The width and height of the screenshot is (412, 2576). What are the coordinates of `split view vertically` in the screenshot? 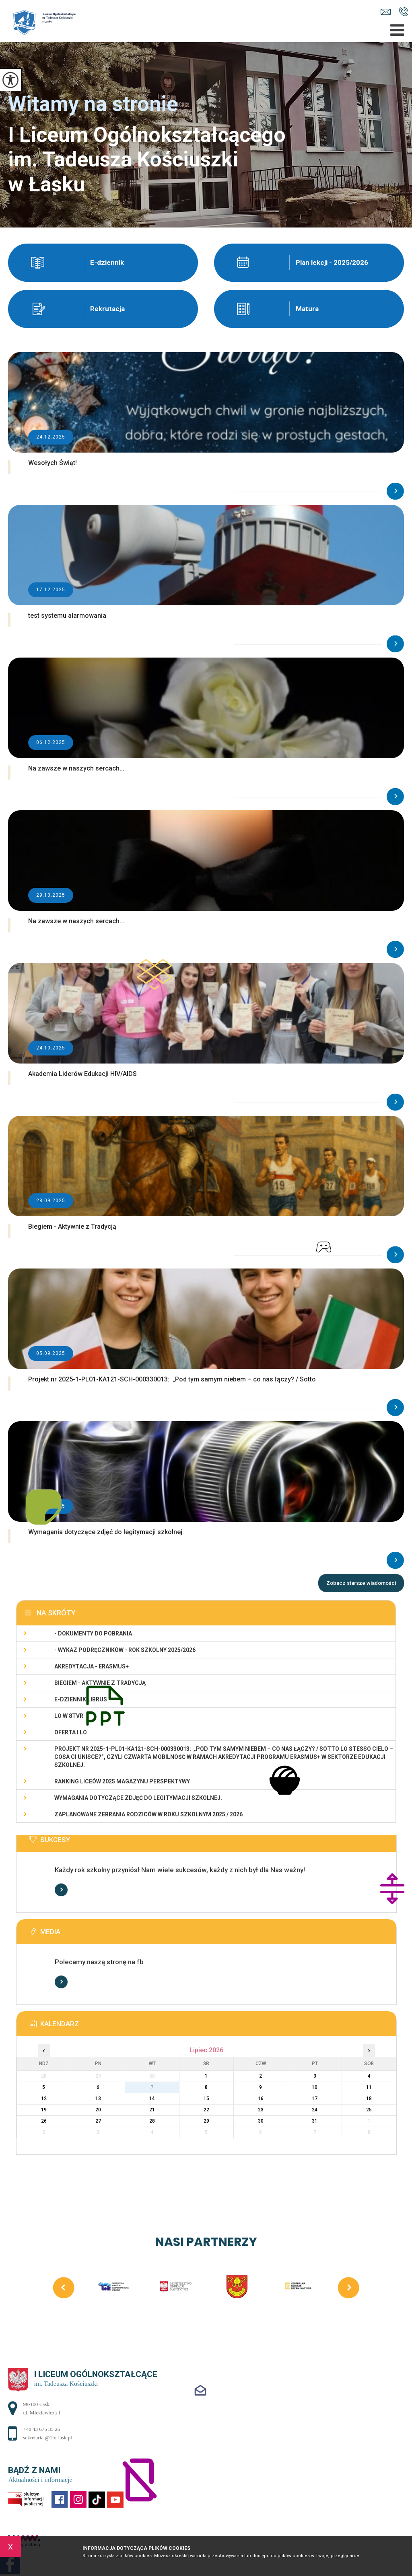 It's located at (392, 1889).